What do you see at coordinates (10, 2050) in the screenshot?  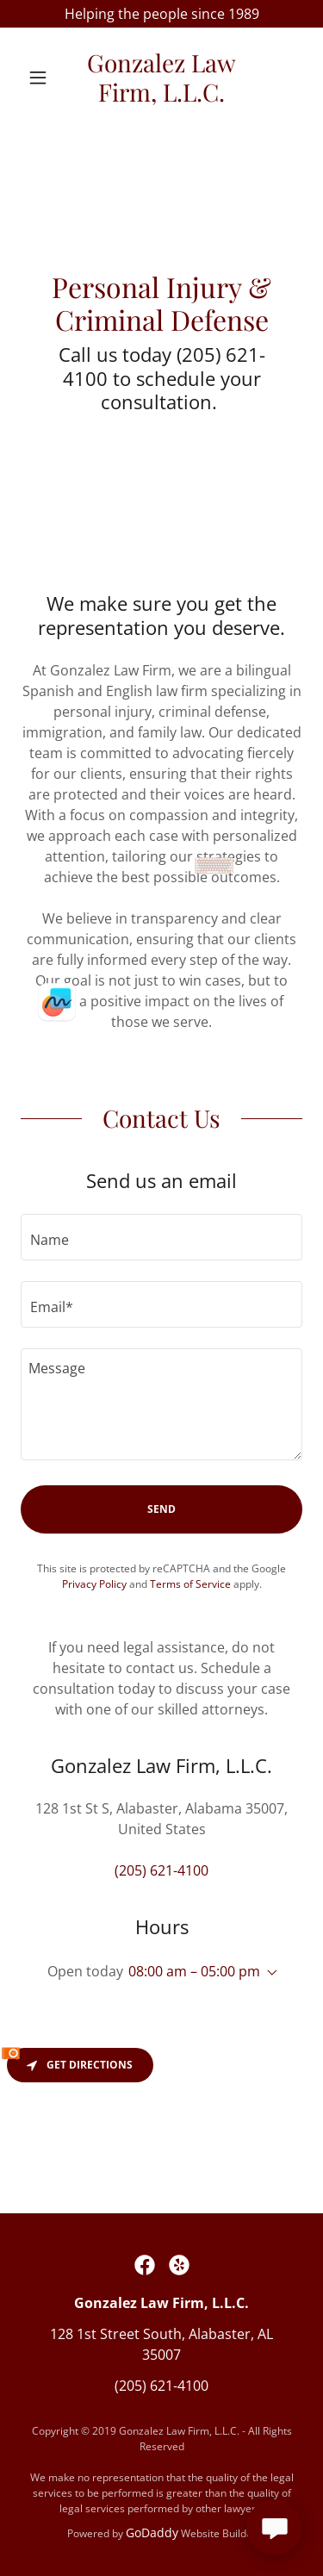 I see `iPod shuffle device connected` at bounding box center [10, 2050].